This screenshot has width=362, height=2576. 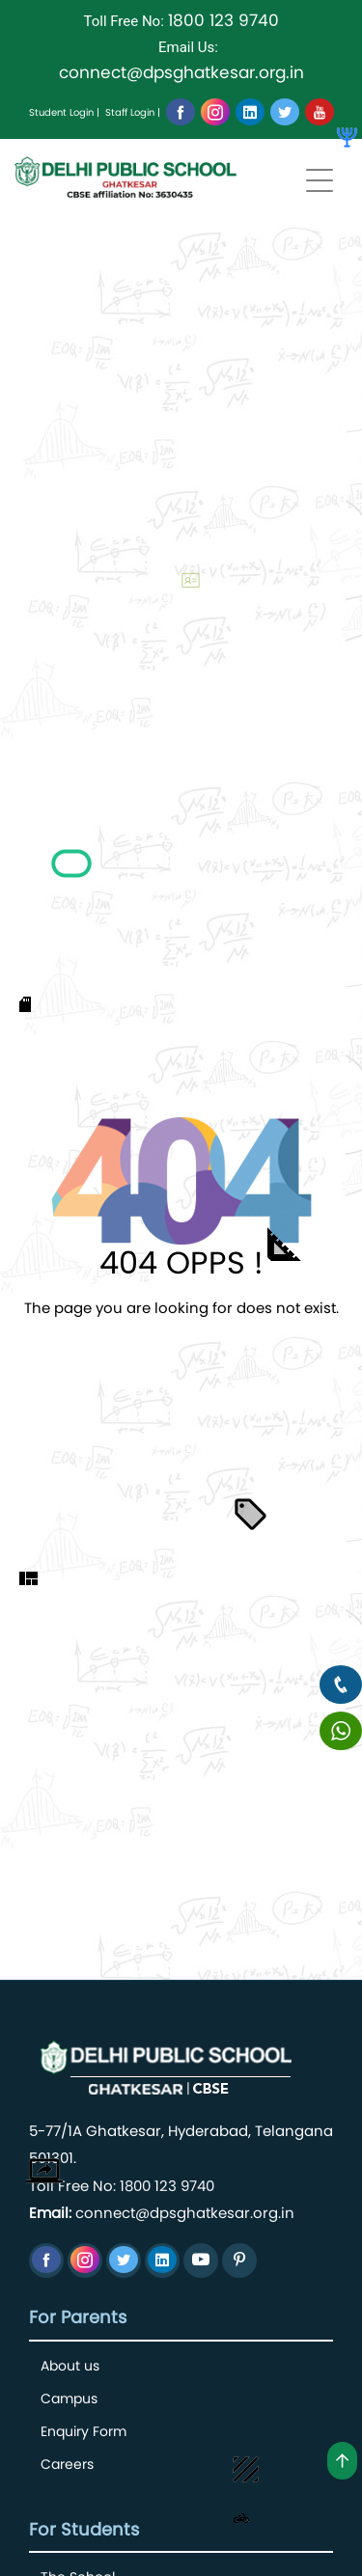 I want to click on indicates Hanukkah-related content or events, so click(x=347, y=137).